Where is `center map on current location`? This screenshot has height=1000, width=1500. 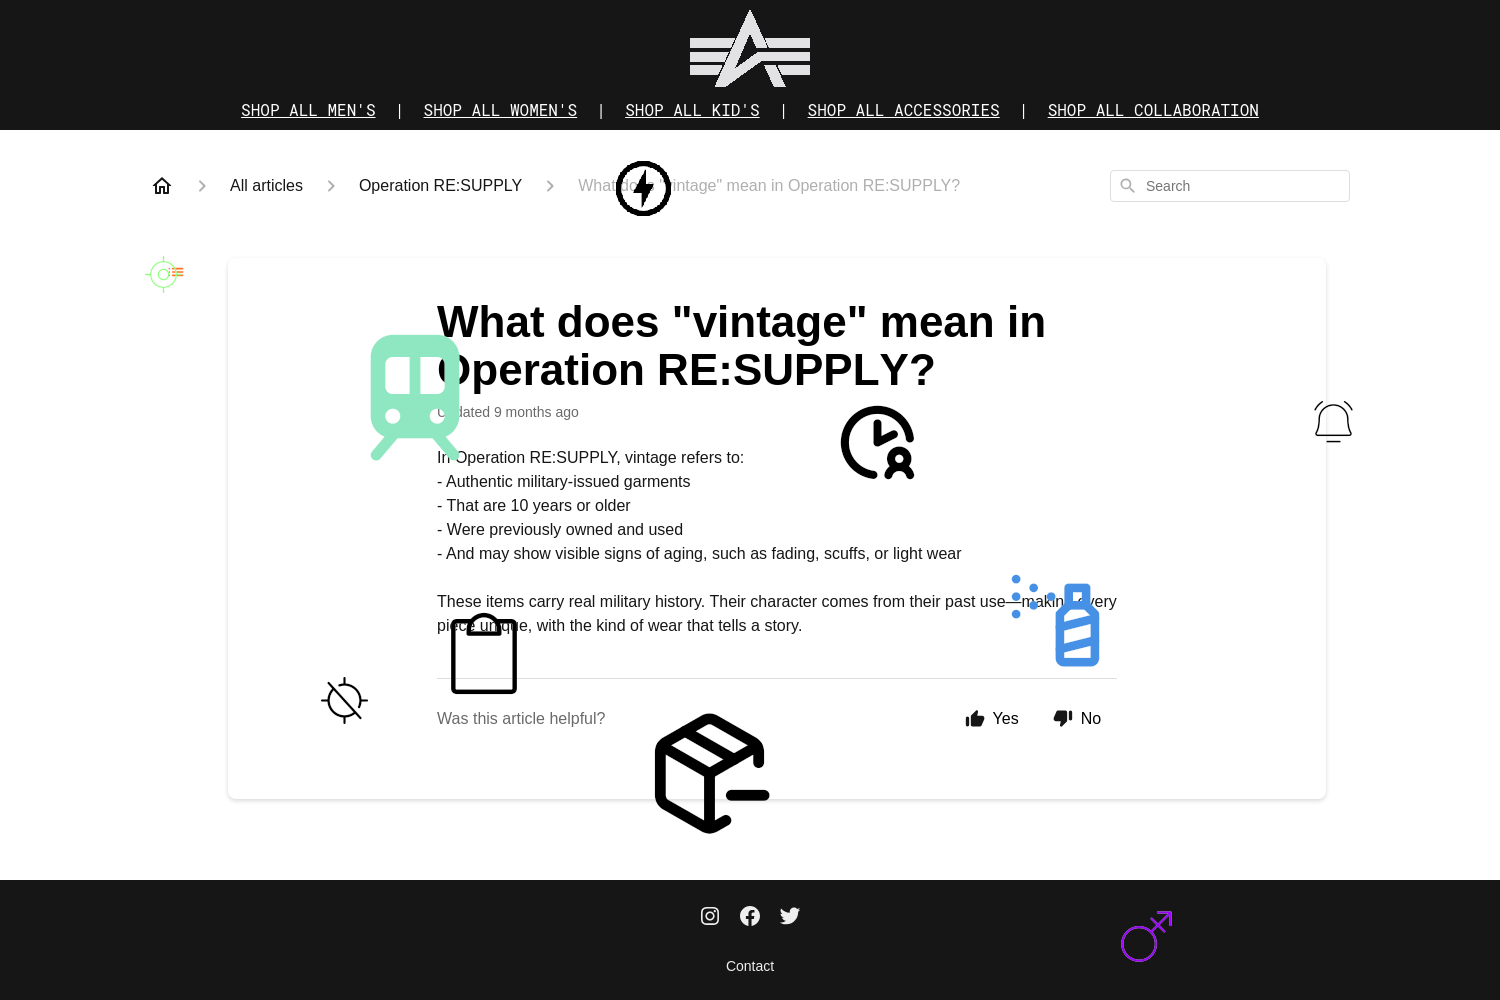 center map on current location is located at coordinates (163, 274).